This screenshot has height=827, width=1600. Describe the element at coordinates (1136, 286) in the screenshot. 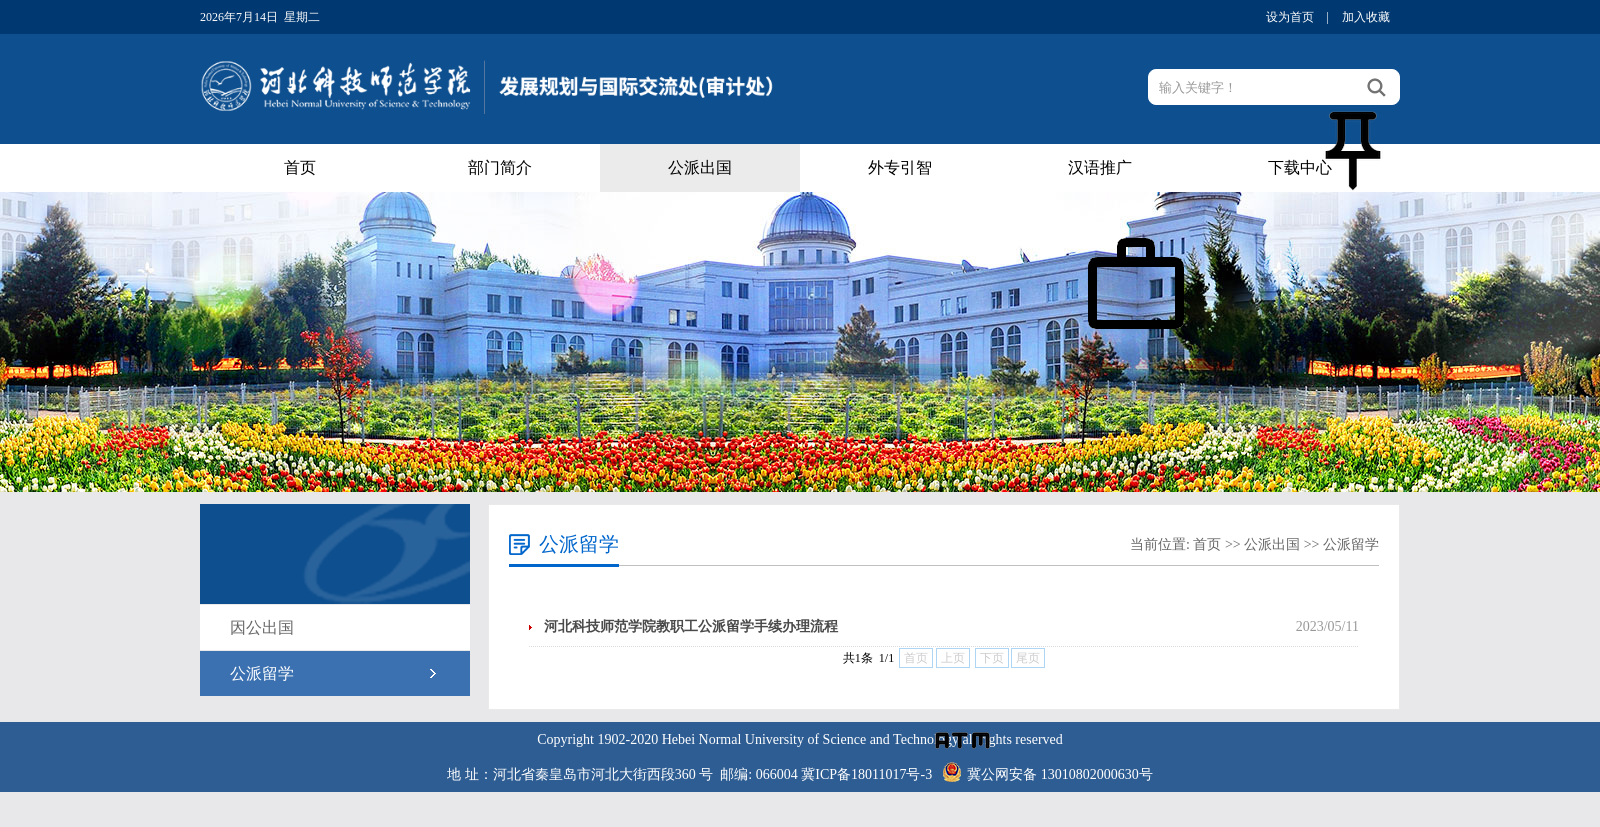

I see `access work or professional settings` at that location.